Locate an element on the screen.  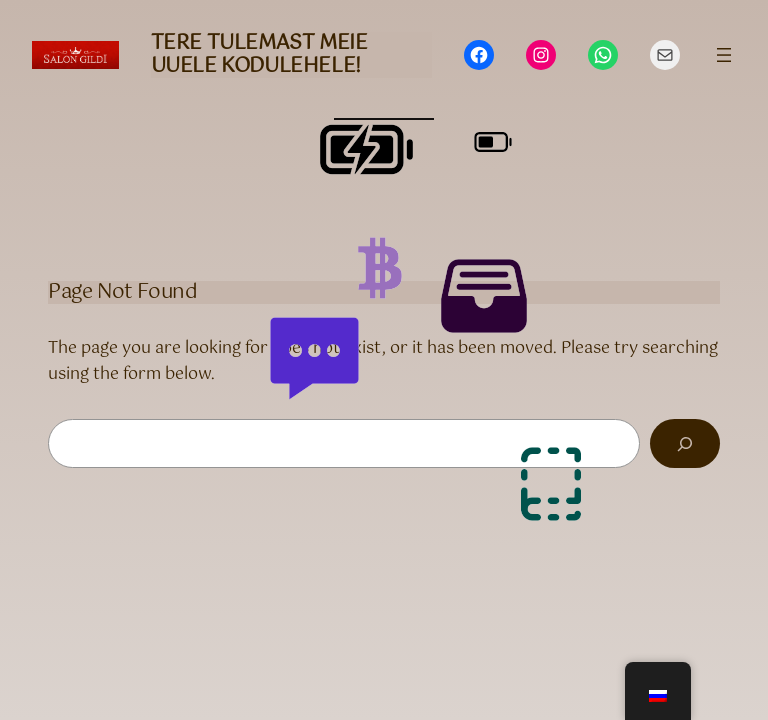
view inbox or received files is located at coordinates (484, 296).